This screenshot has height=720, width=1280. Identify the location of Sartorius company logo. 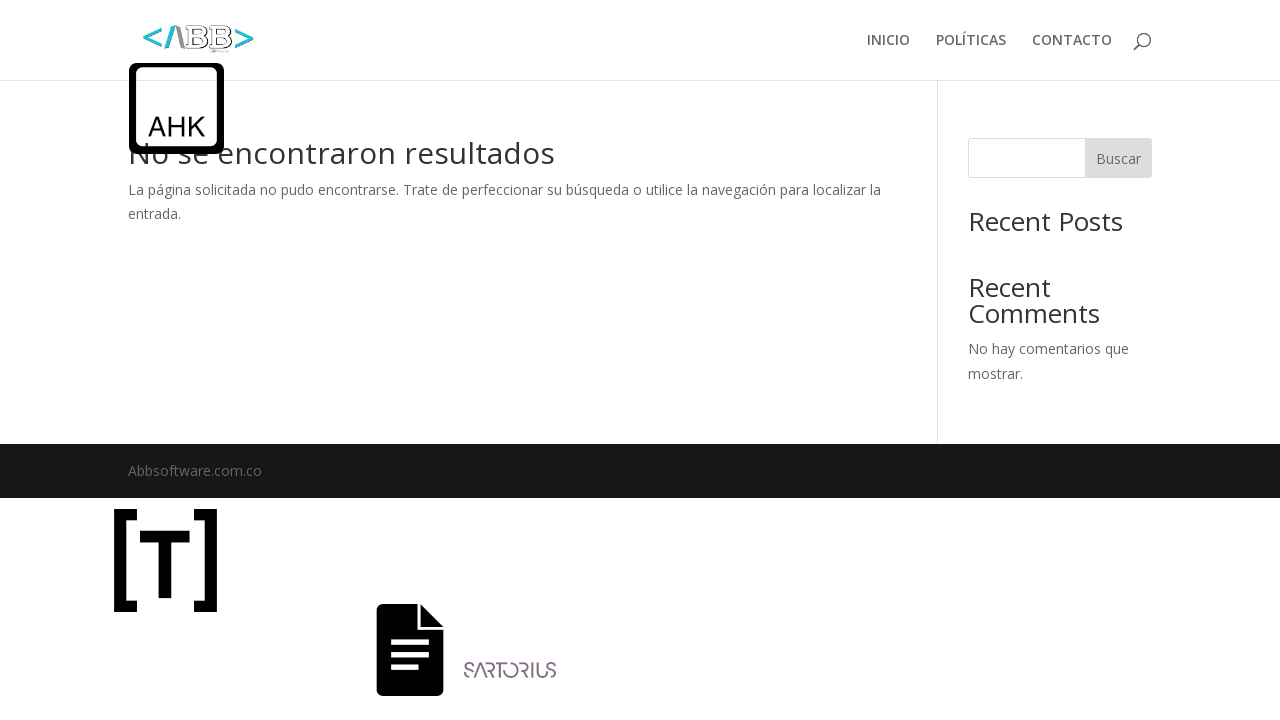
(510, 670).